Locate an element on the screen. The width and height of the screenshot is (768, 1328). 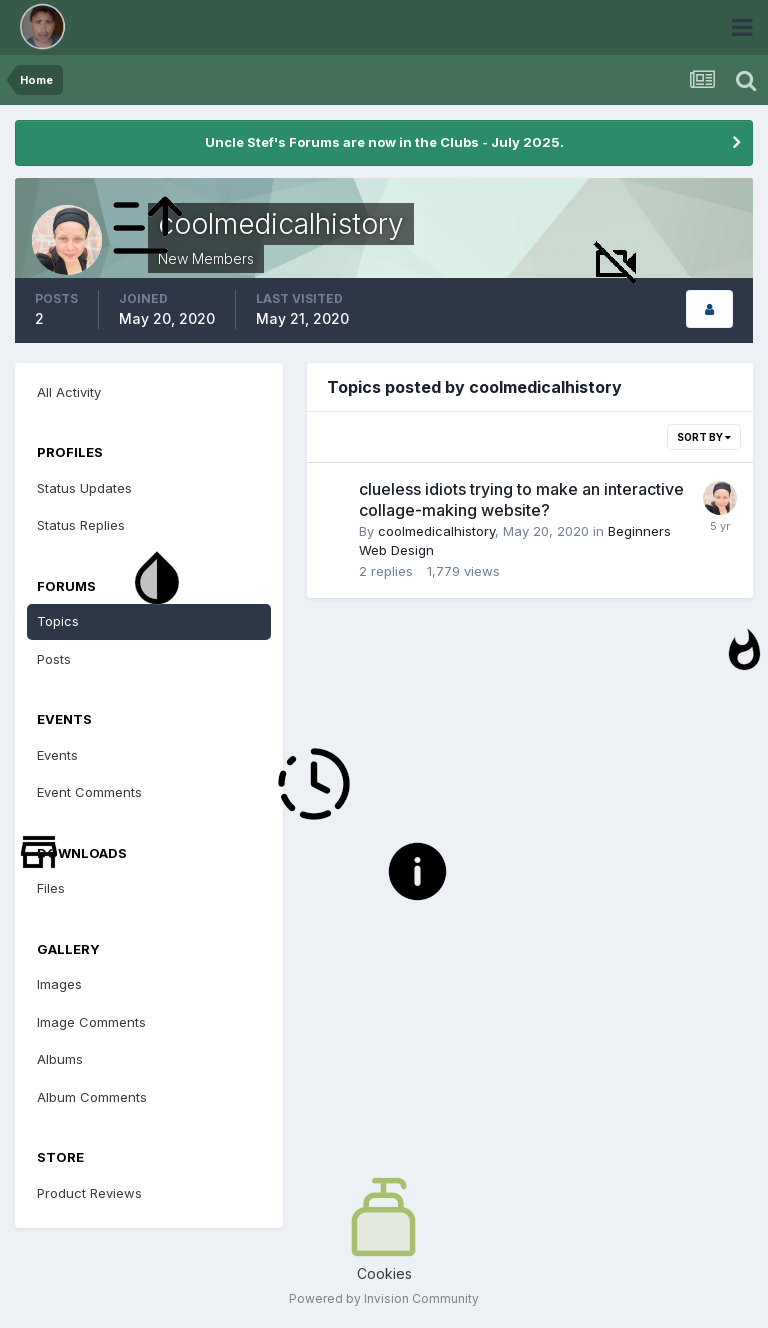
sort items in descending order is located at coordinates (145, 228).